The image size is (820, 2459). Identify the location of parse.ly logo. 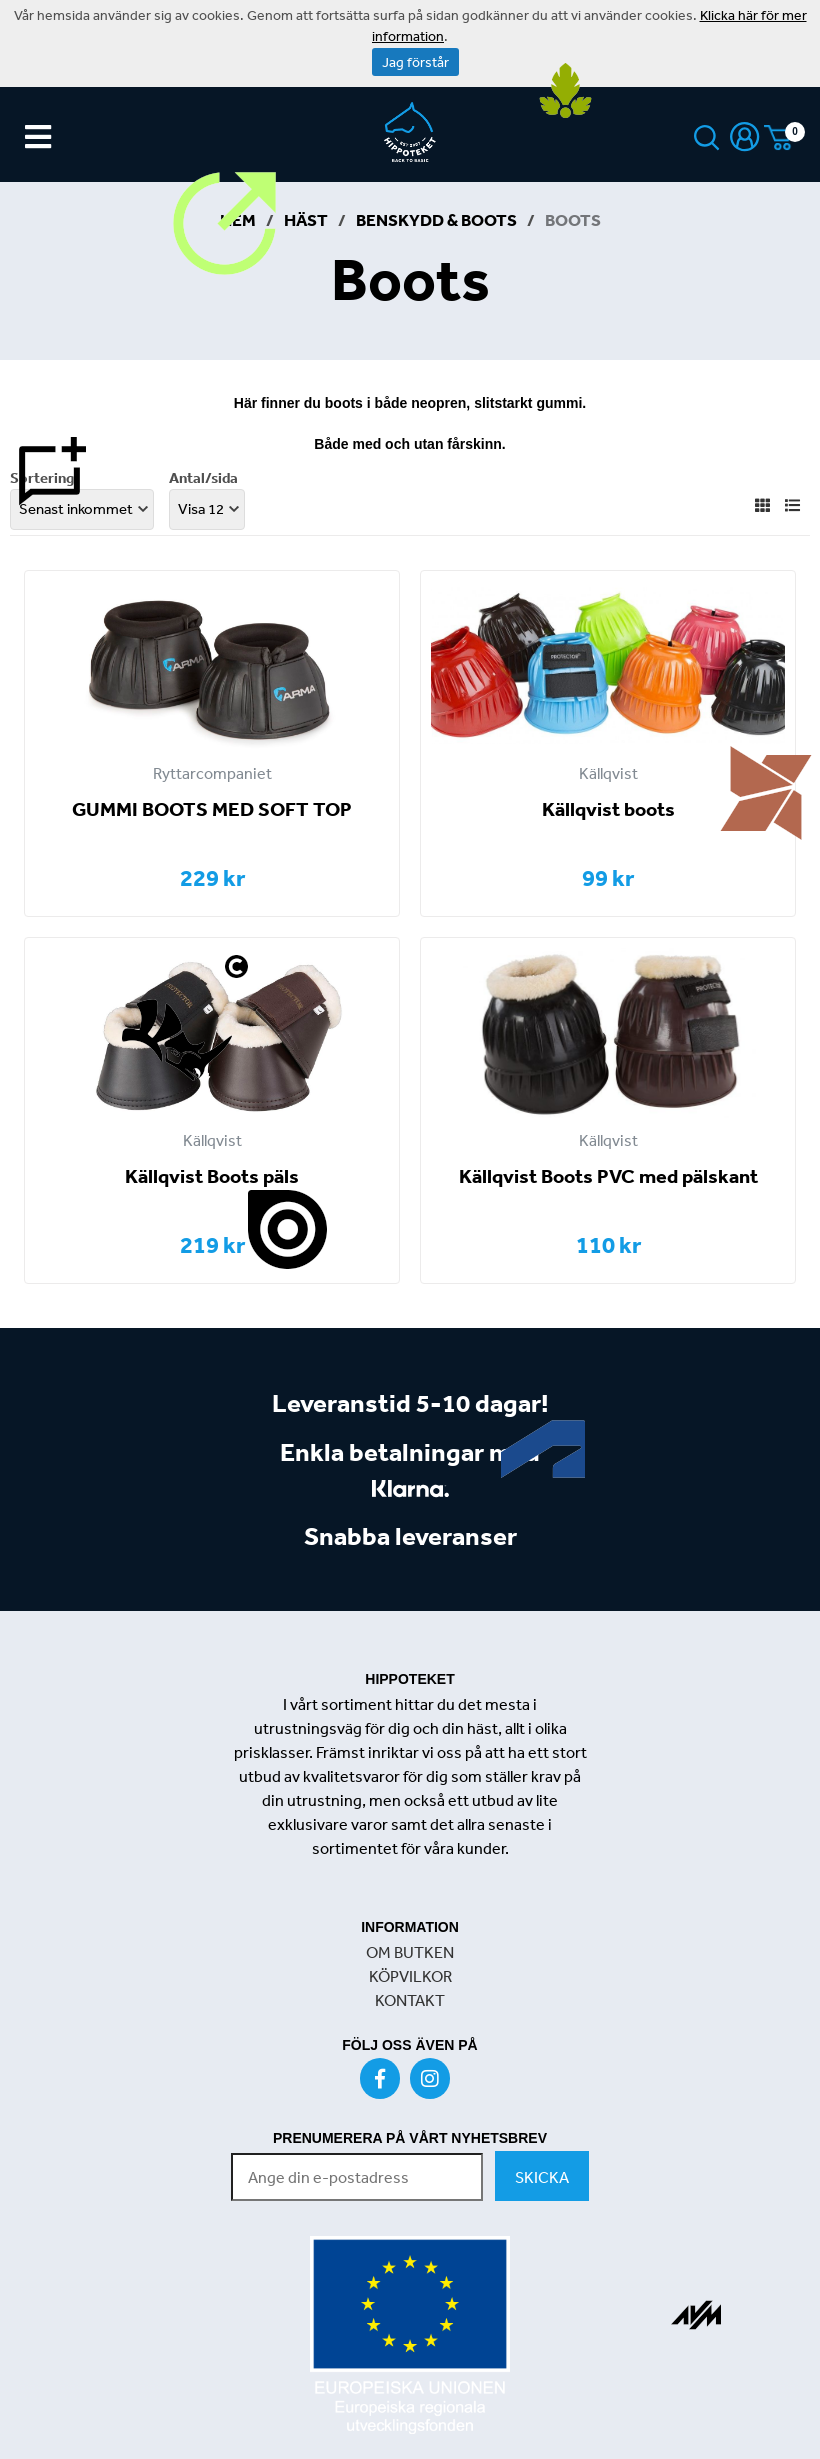
(565, 90).